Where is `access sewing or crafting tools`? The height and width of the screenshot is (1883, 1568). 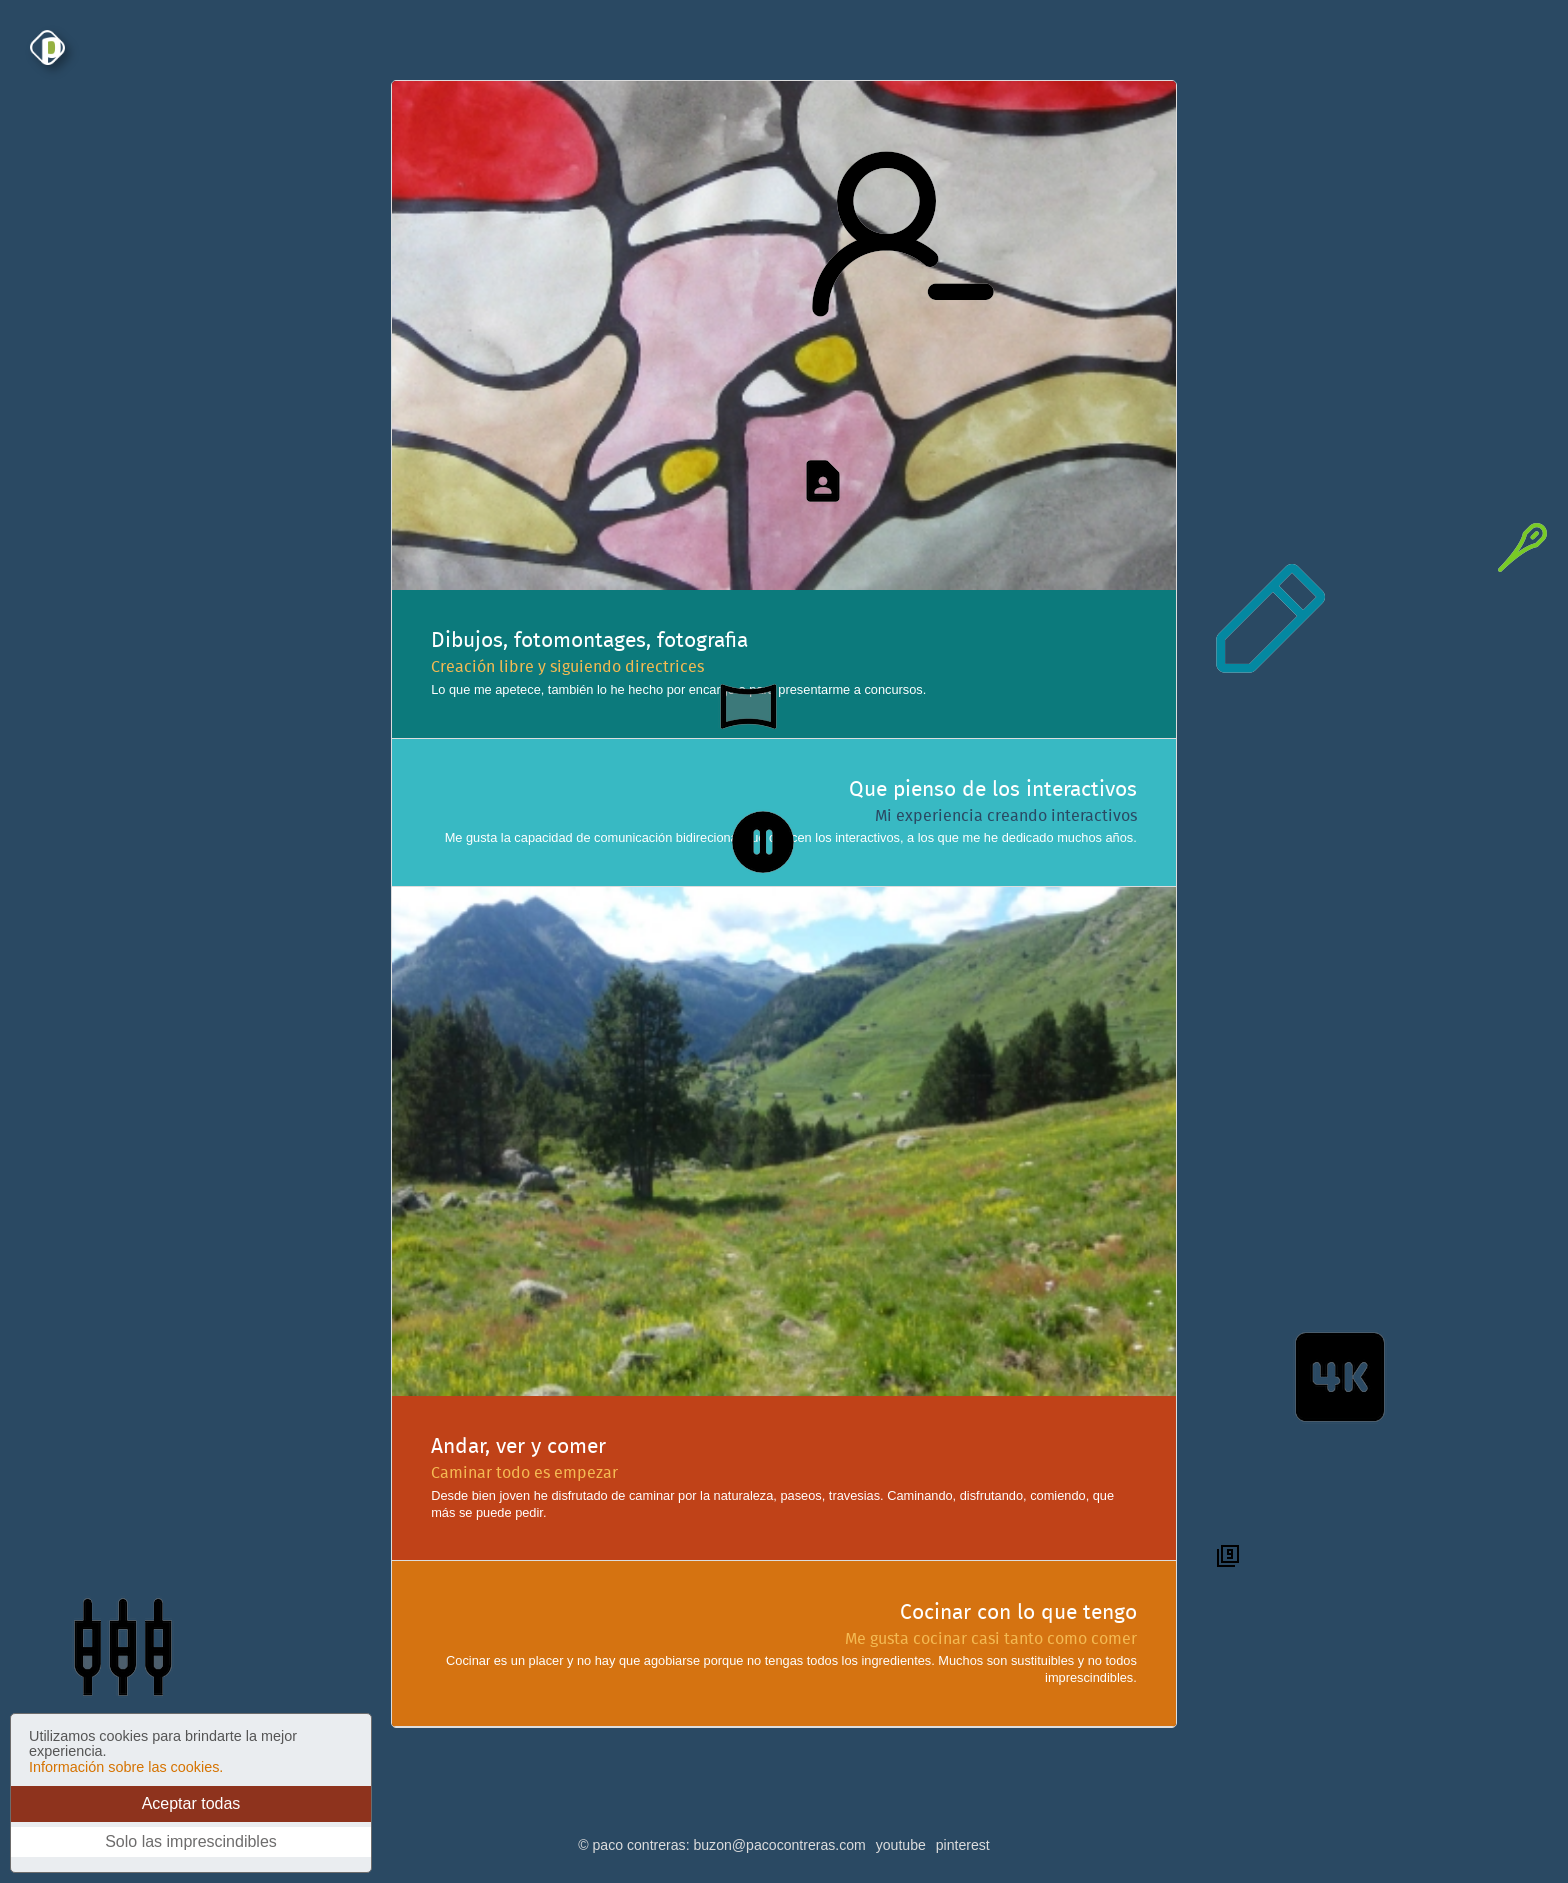
access sewing or crafting tools is located at coordinates (1522, 547).